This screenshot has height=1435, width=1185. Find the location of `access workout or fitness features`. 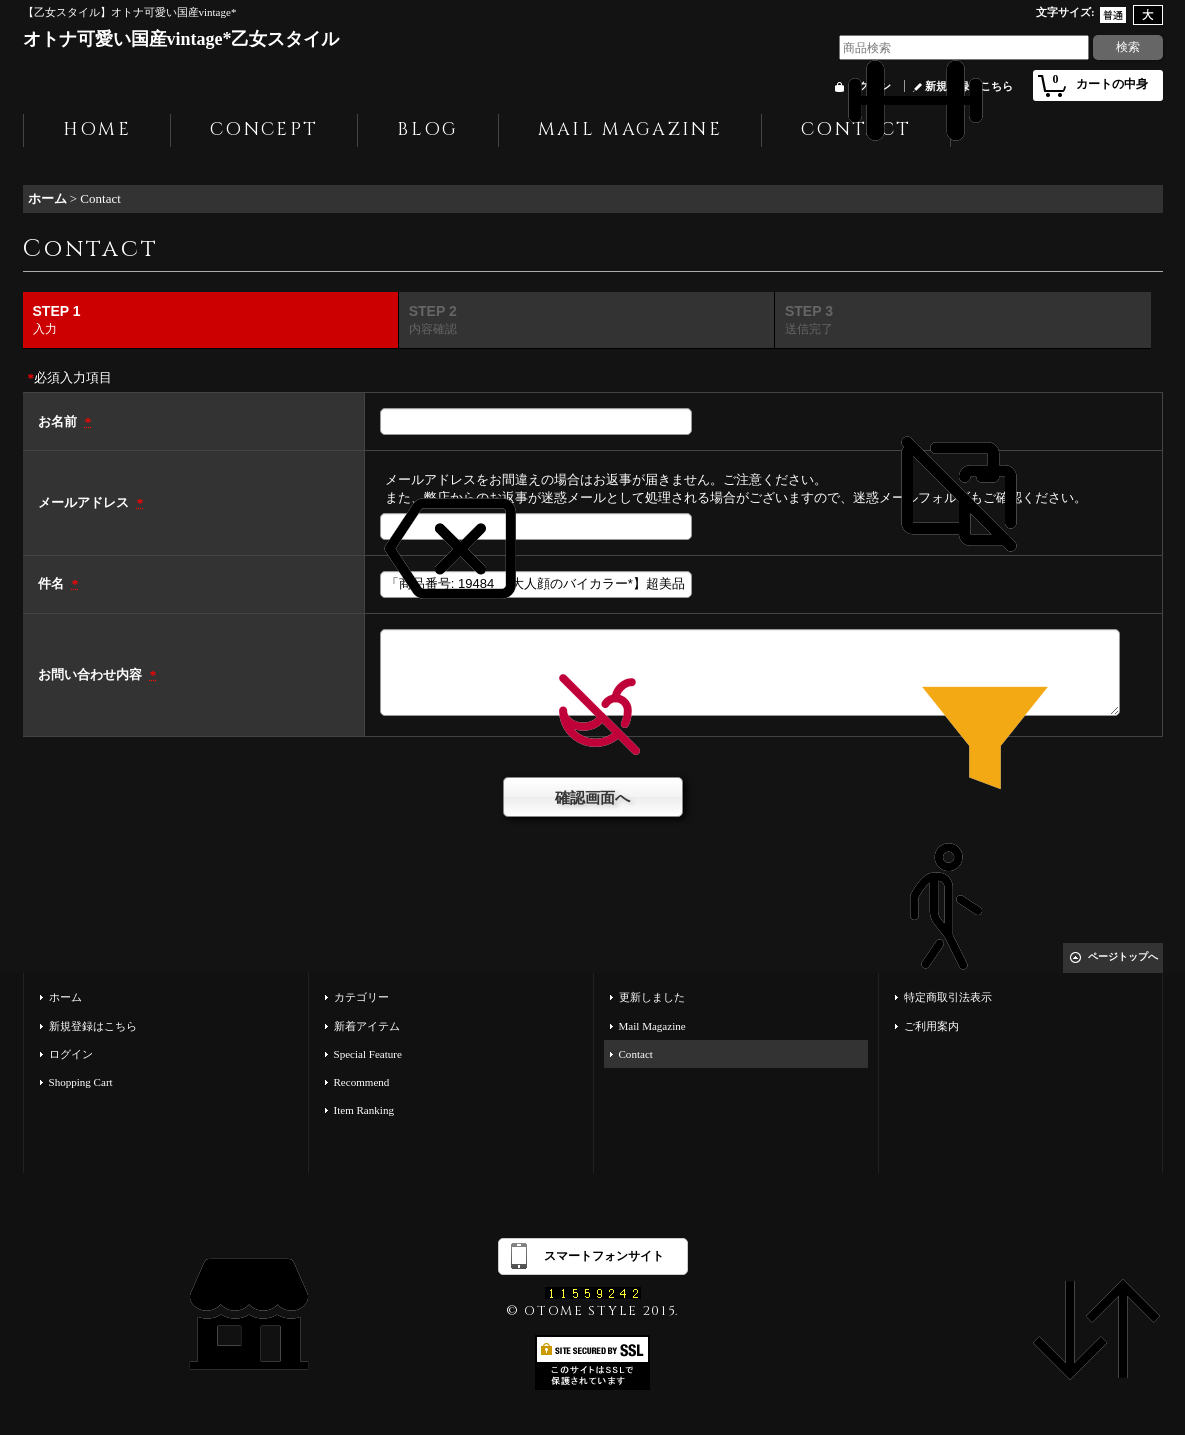

access workout or fitness features is located at coordinates (915, 100).